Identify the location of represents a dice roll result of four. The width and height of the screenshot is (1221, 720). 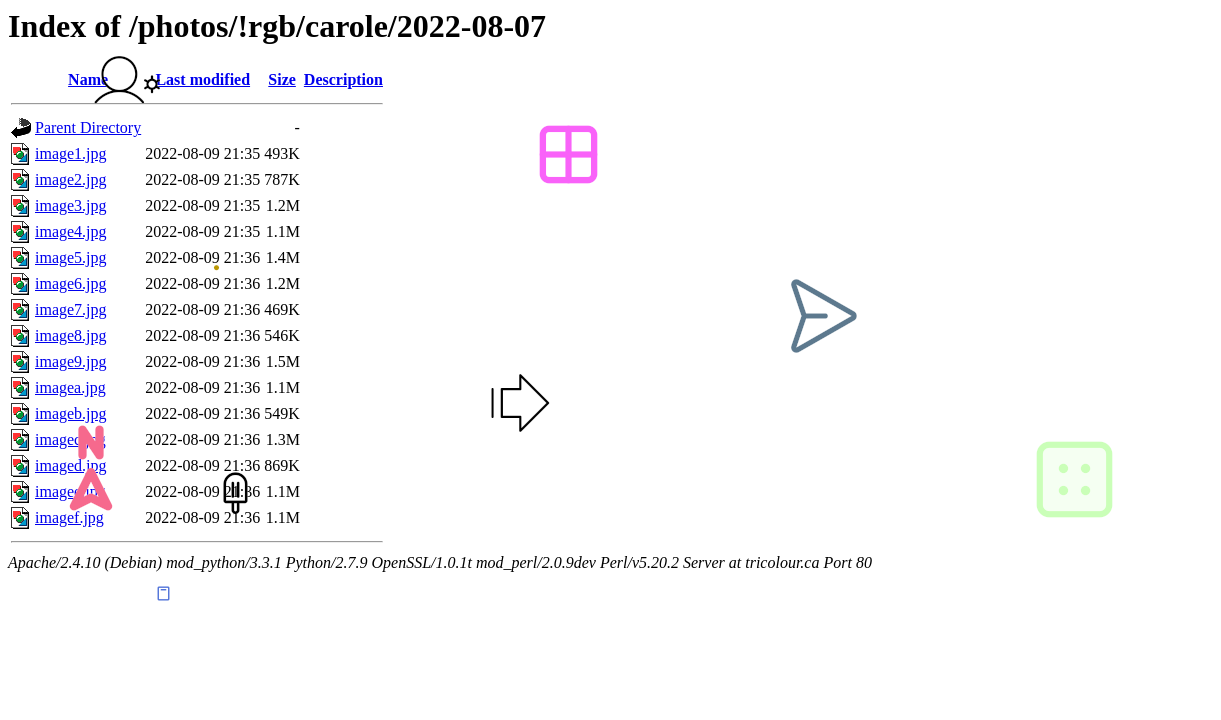
(1074, 479).